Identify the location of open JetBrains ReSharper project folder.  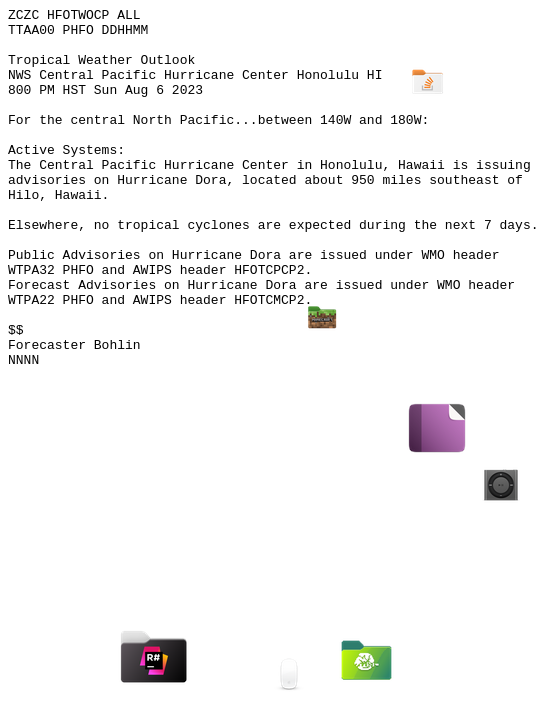
(153, 658).